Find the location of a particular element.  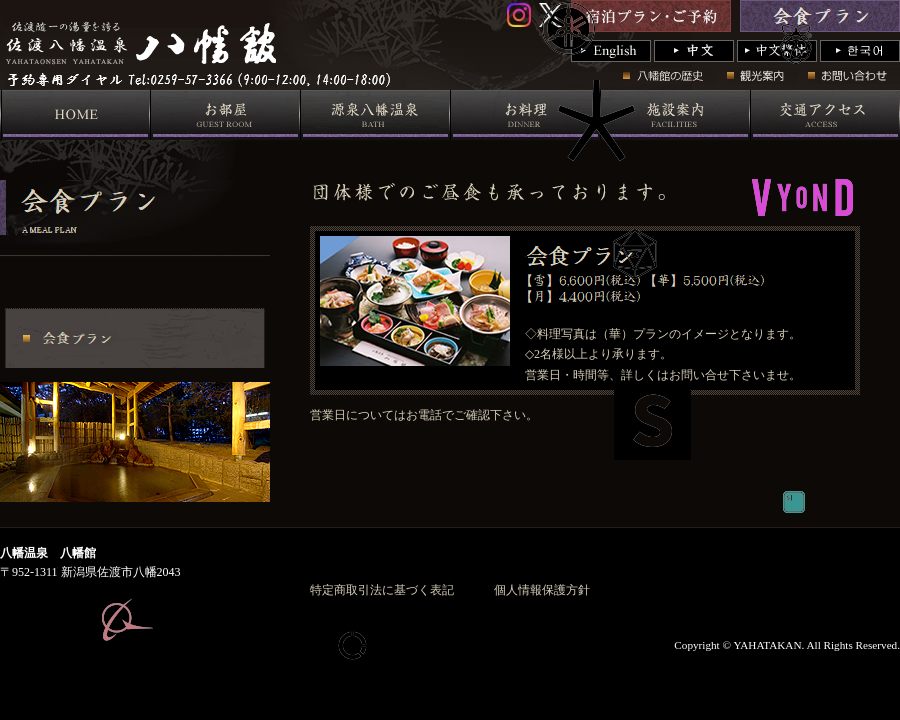

launch Foundry Virtual Tabletop application is located at coordinates (635, 254).